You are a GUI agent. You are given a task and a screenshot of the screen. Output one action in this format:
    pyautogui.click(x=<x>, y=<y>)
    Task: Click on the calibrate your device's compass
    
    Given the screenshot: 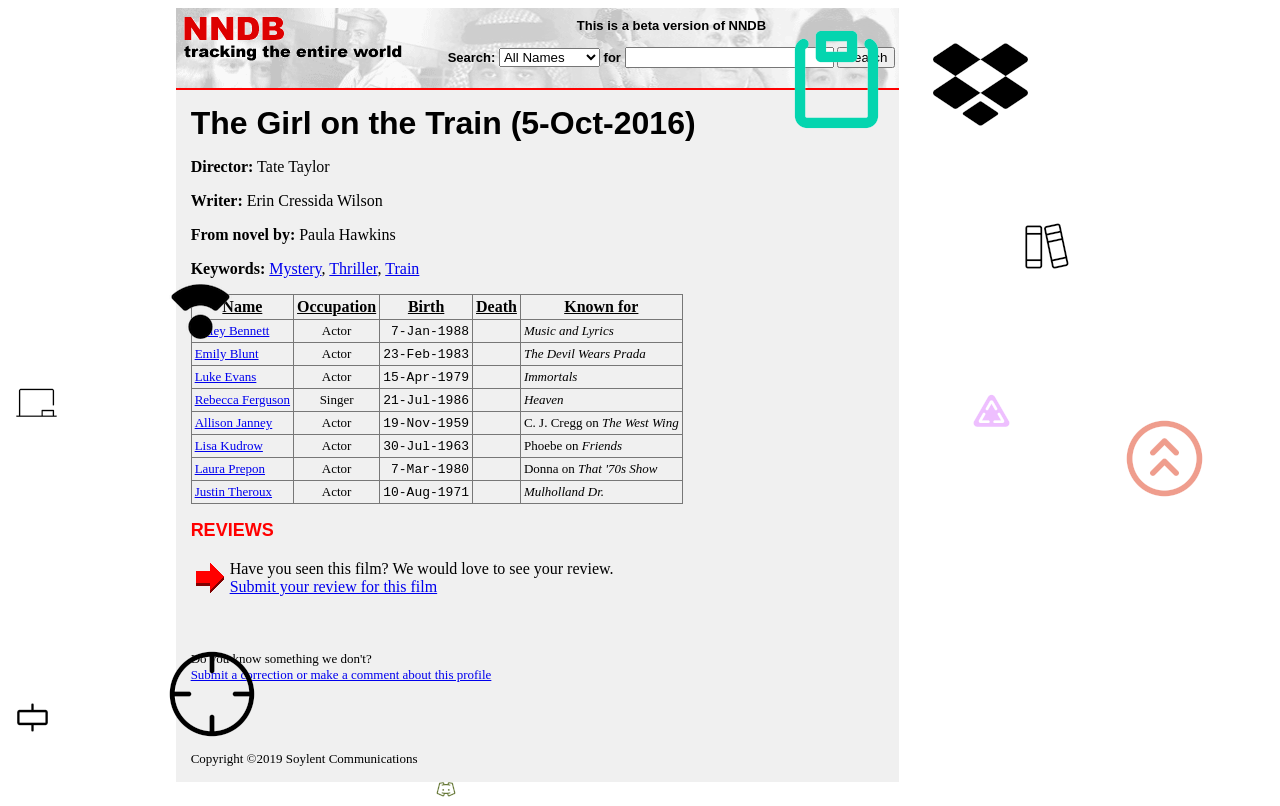 What is the action you would take?
    pyautogui.click(x=200, y=311)
    